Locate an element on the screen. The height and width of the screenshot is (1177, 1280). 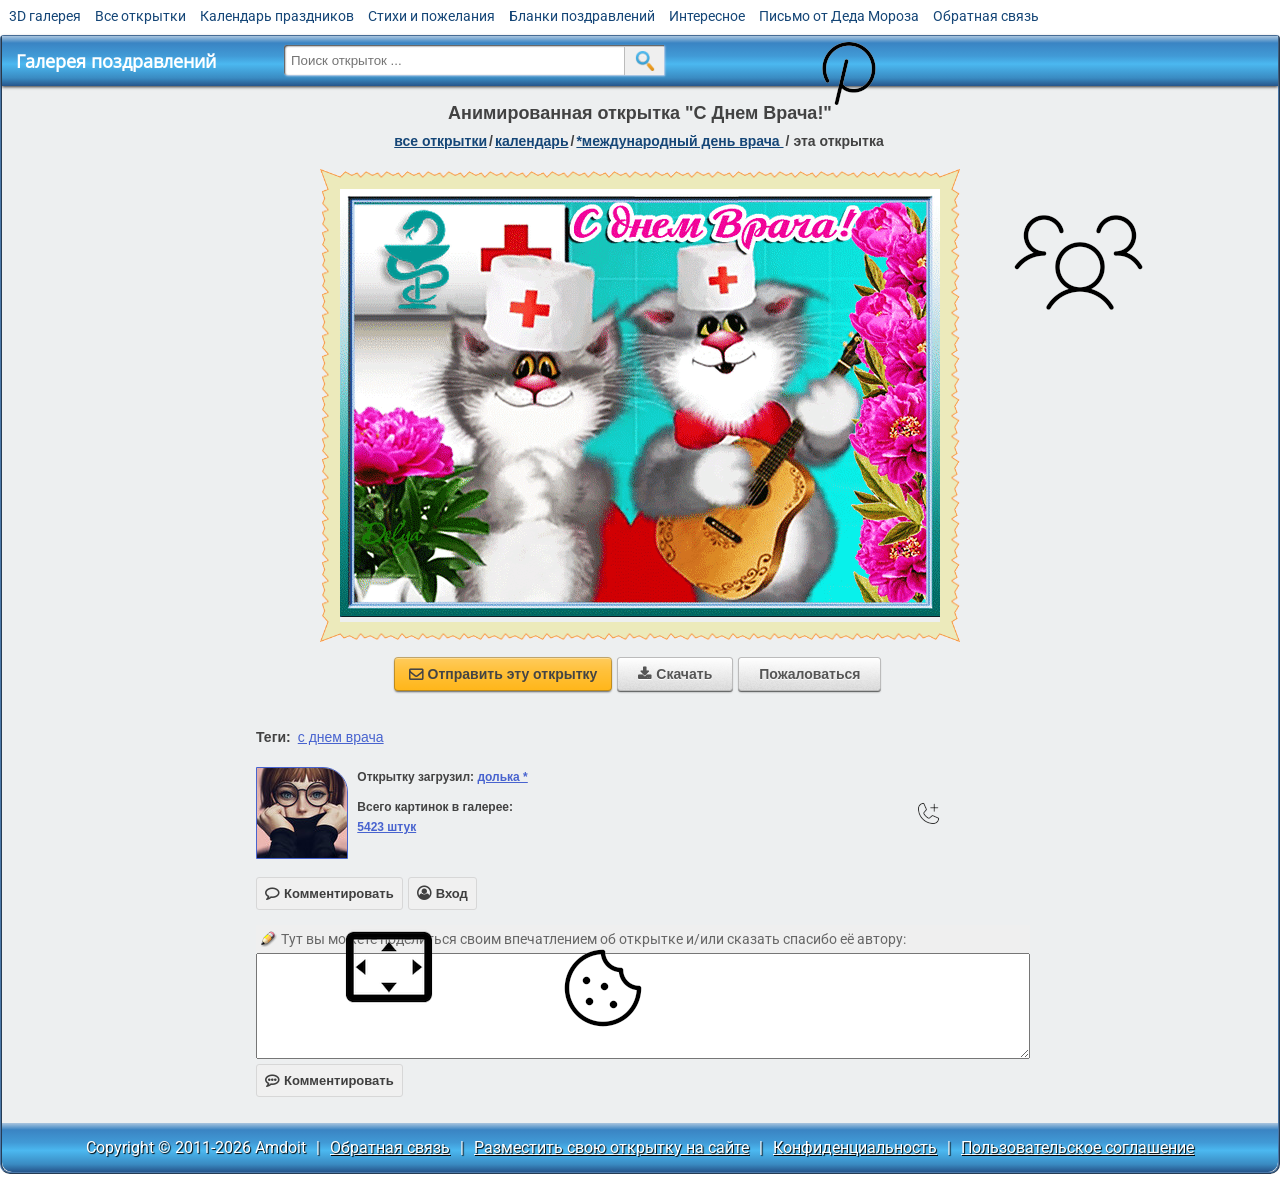
open Pinterest app is located at coordinates (846, 73).